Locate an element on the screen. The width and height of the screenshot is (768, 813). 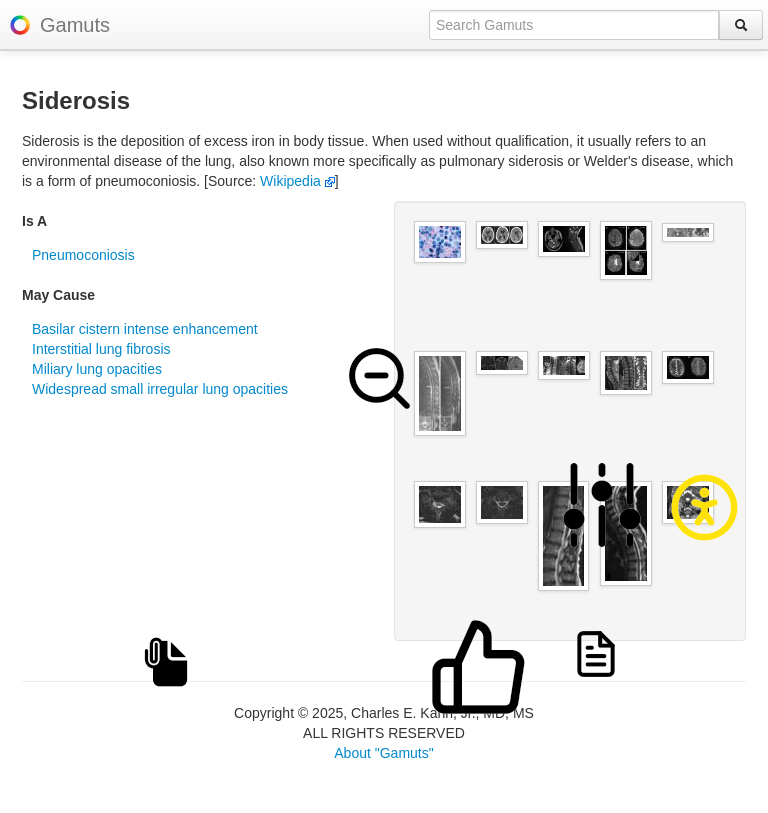
attach a file or document is located at coordinates (166, 662).